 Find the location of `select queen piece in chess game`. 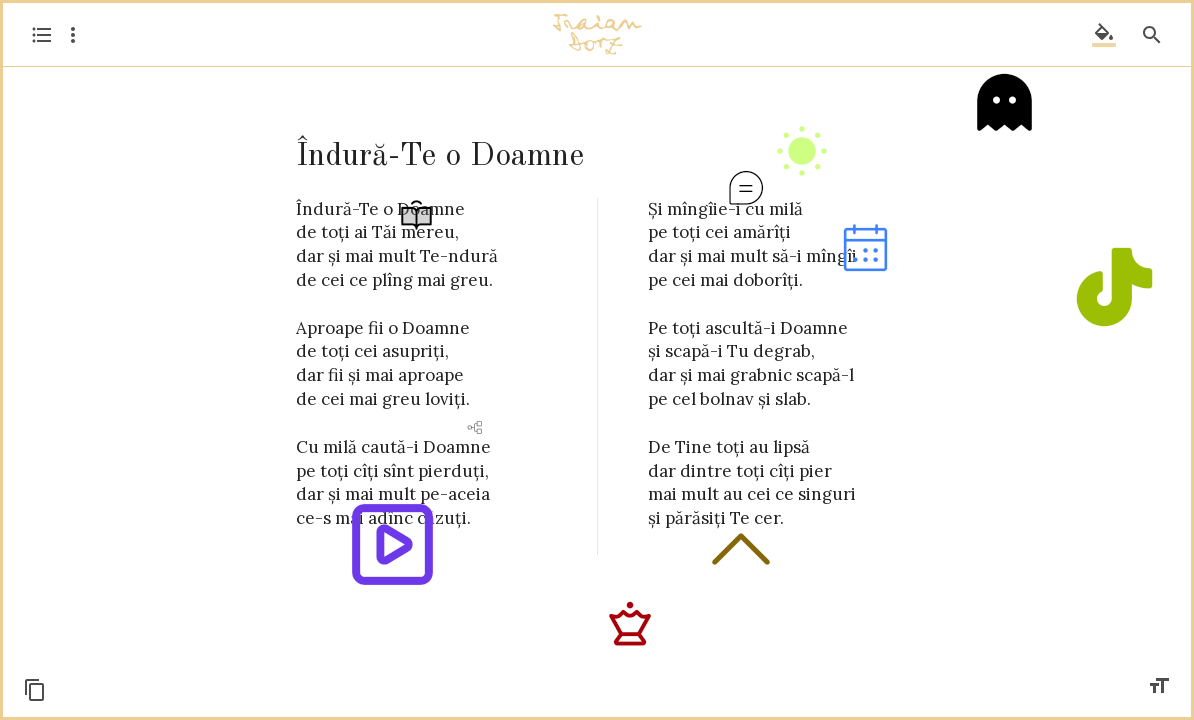

select queen piece in chess game is located at coordinates (630, 624).